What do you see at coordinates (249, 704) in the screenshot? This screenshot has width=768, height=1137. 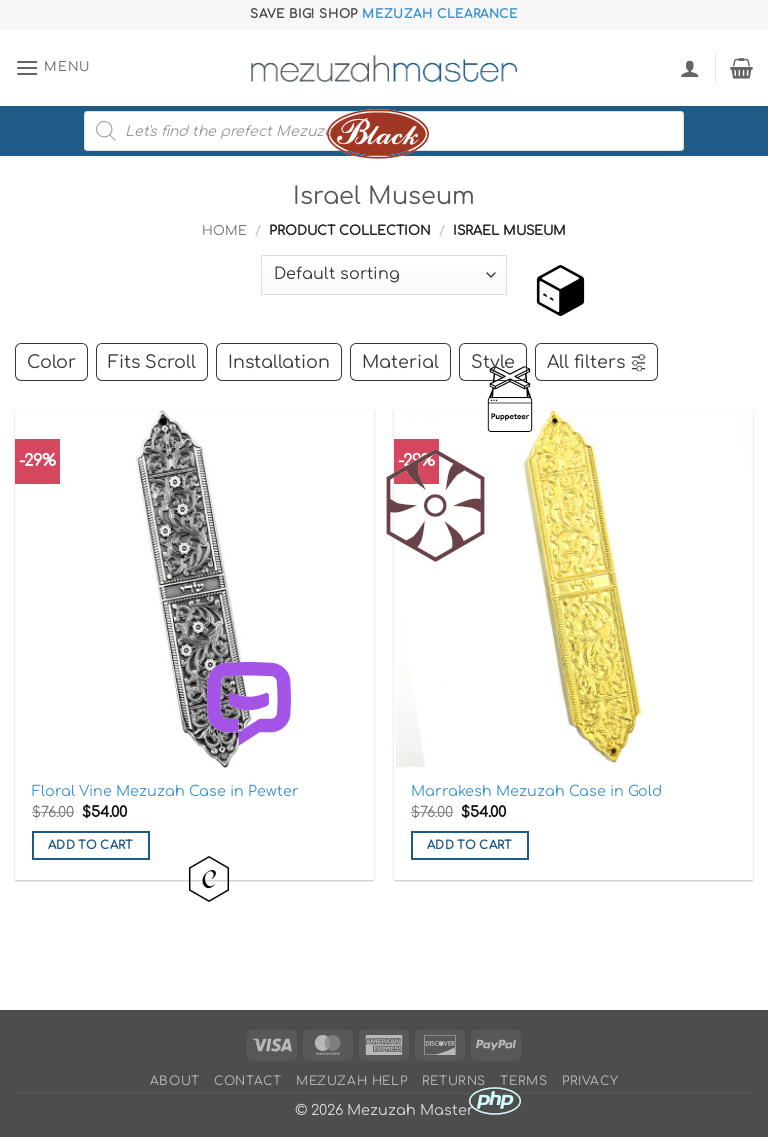 I see `open chatbot assistant` at bounding box center [249, 704].